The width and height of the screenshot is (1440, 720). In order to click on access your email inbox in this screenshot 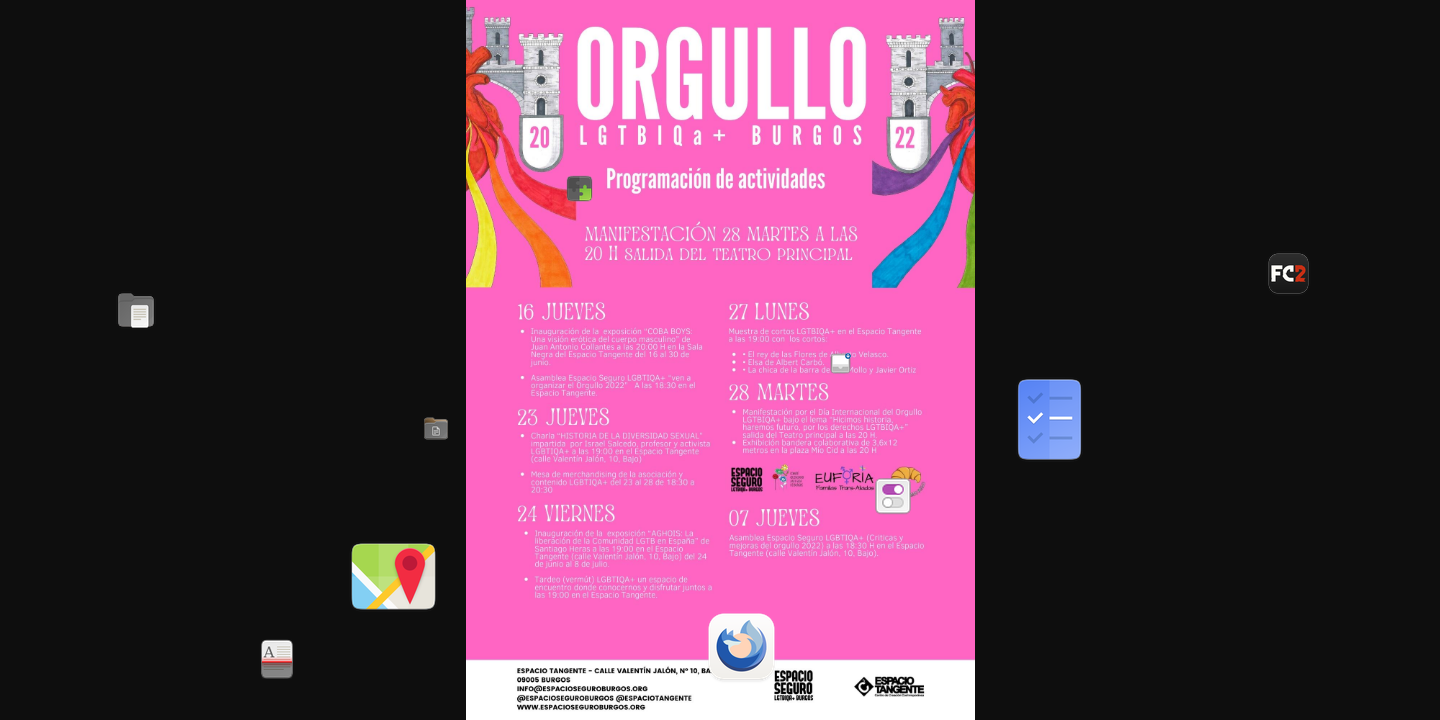, I will do `click(840, 363)`.